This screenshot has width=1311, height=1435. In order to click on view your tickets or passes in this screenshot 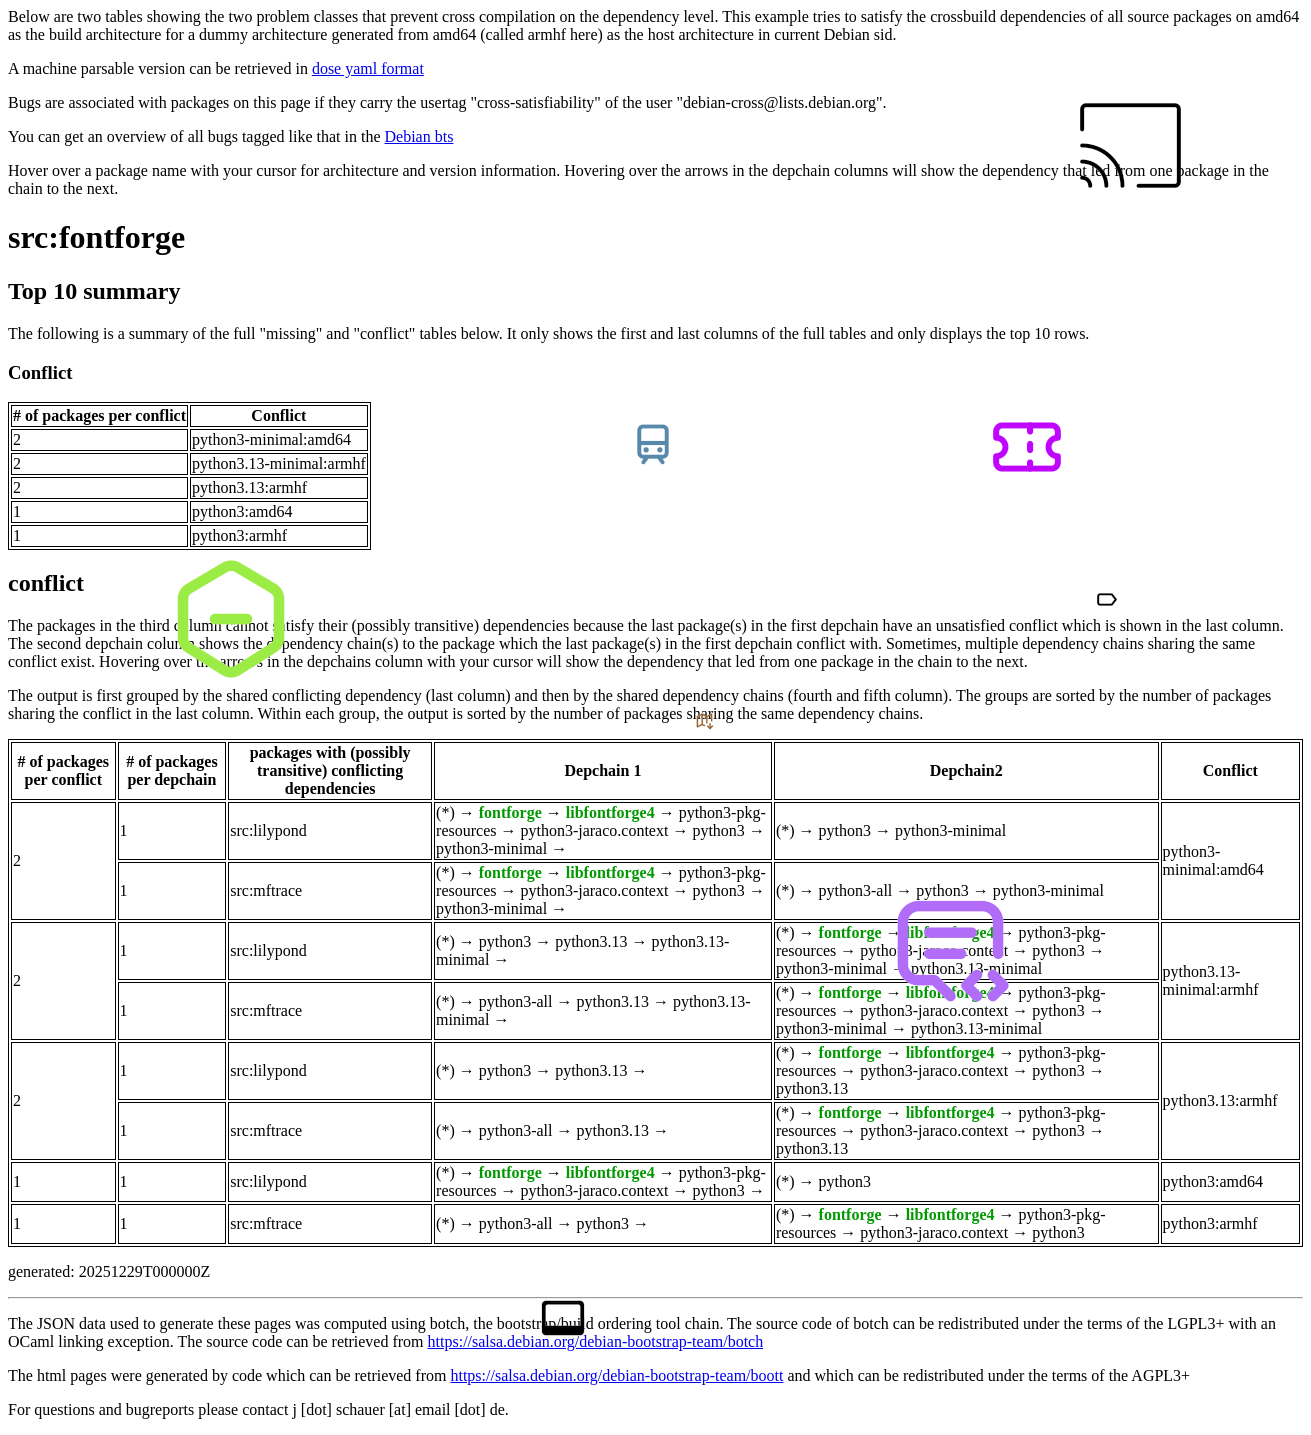, I will do `click(1027, 447)`.